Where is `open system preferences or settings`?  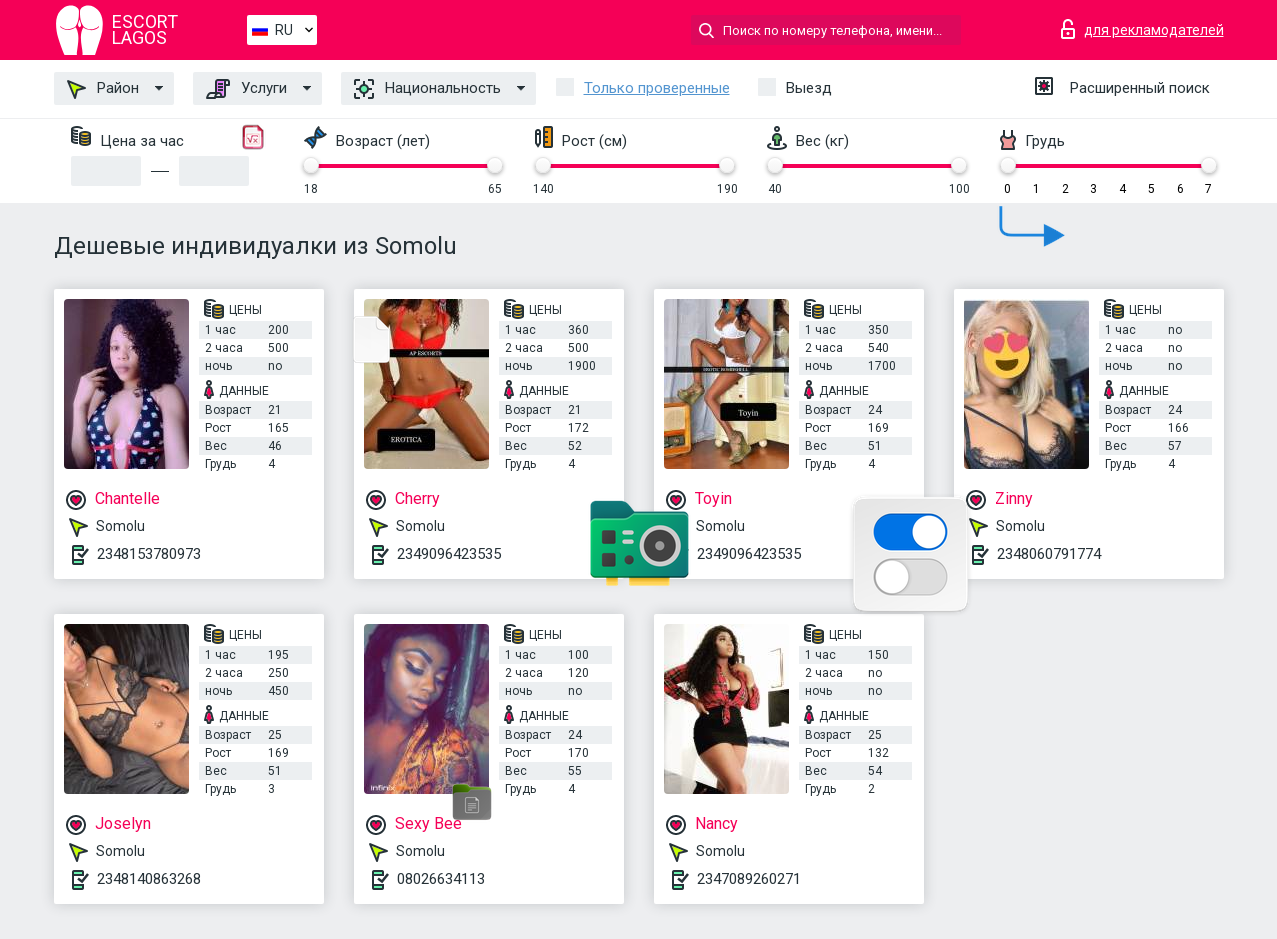 open system preferences or settings is located at coordinates (910, 554).